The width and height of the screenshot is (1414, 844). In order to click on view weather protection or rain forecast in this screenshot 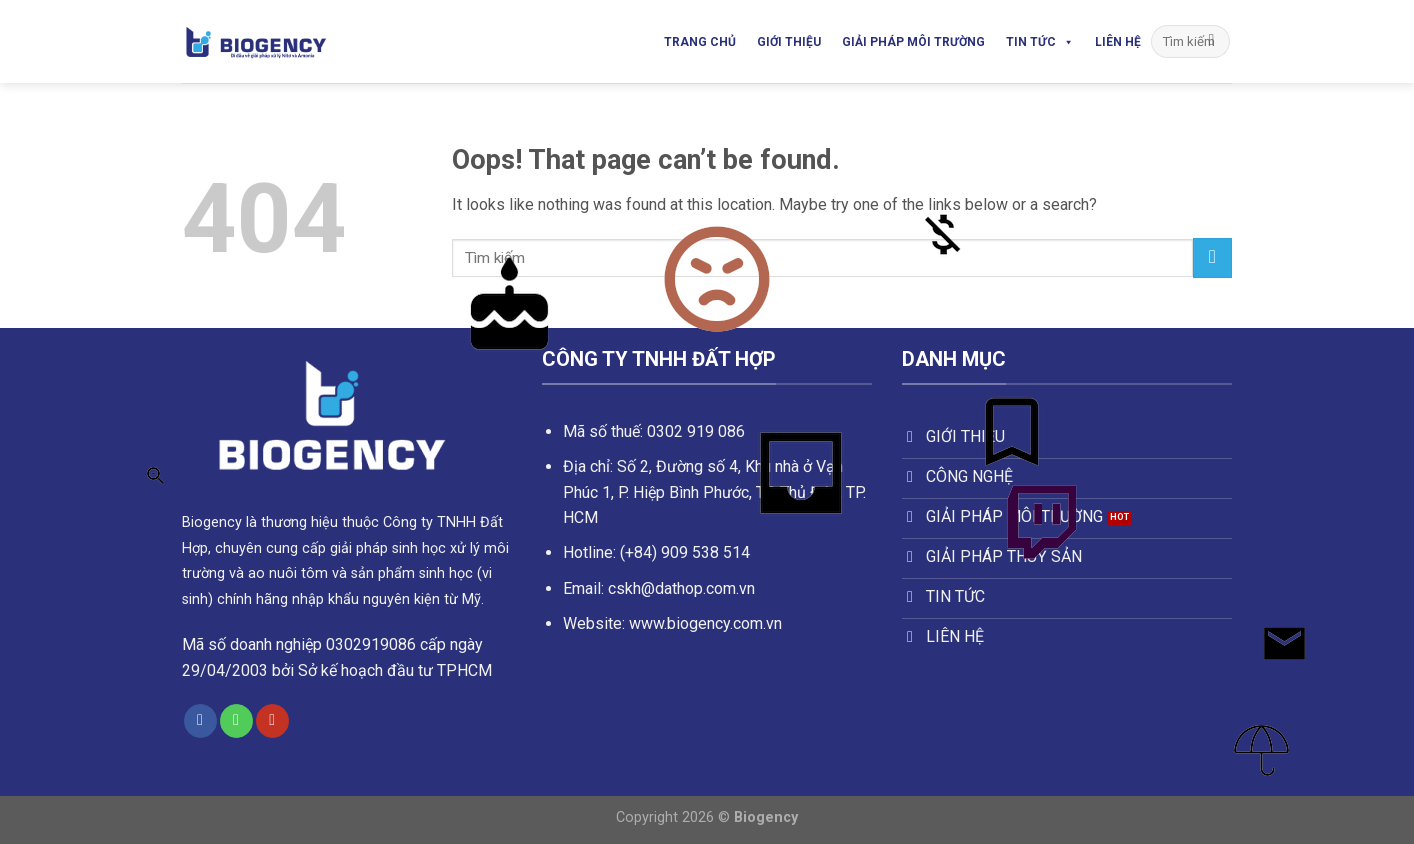, I will do `click(1261, 750)`.